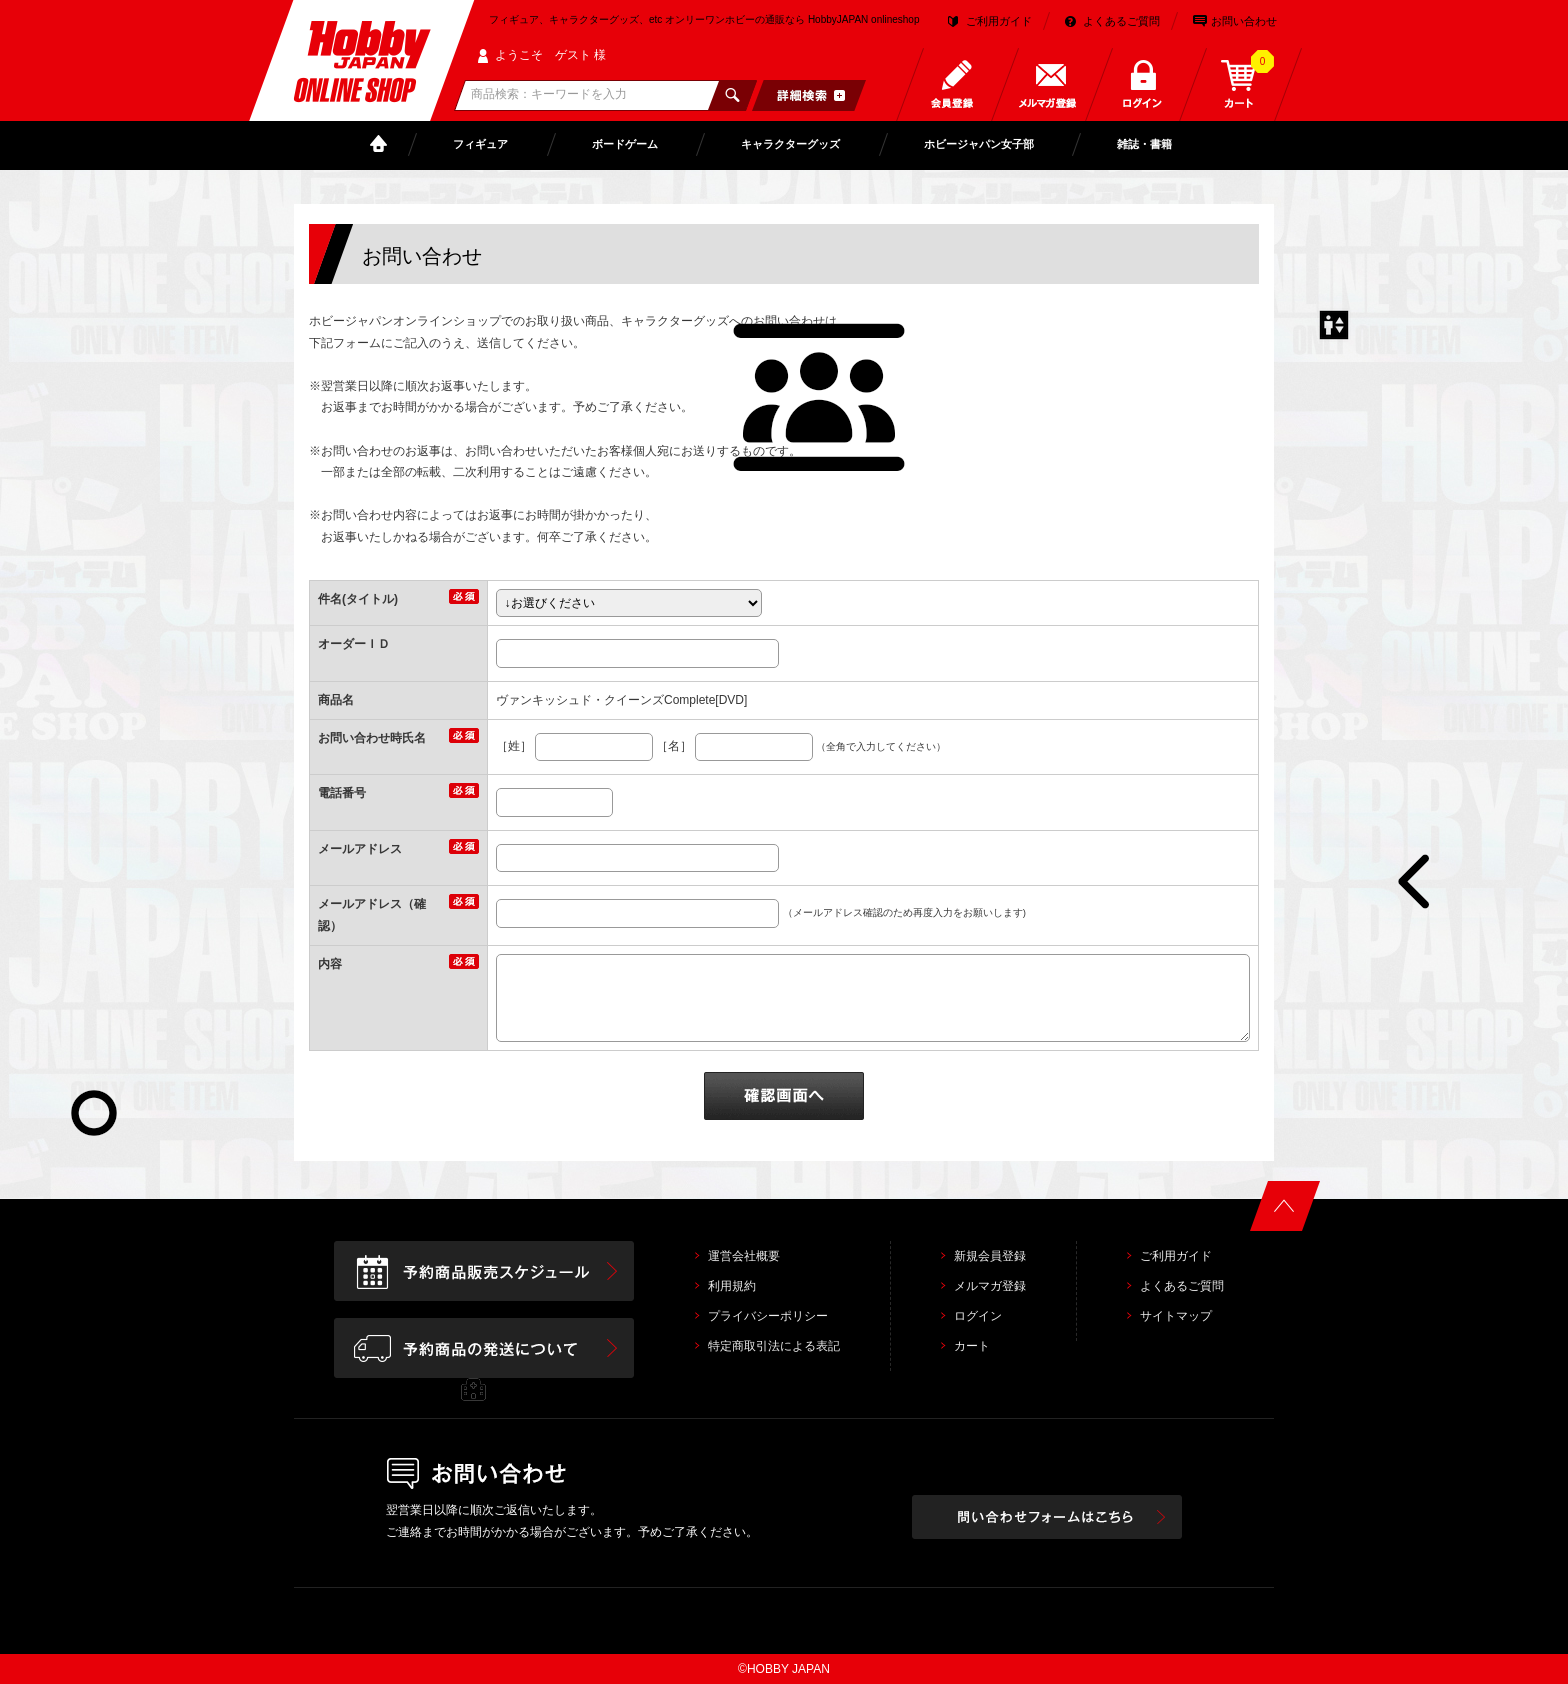 Image resolution: width=1568 pixels, height=1684 pixels. What do you see at coordinates (1334, 325) in the screenshot?
I see `indicates elevator access available` at bounding box center [1334, 325].